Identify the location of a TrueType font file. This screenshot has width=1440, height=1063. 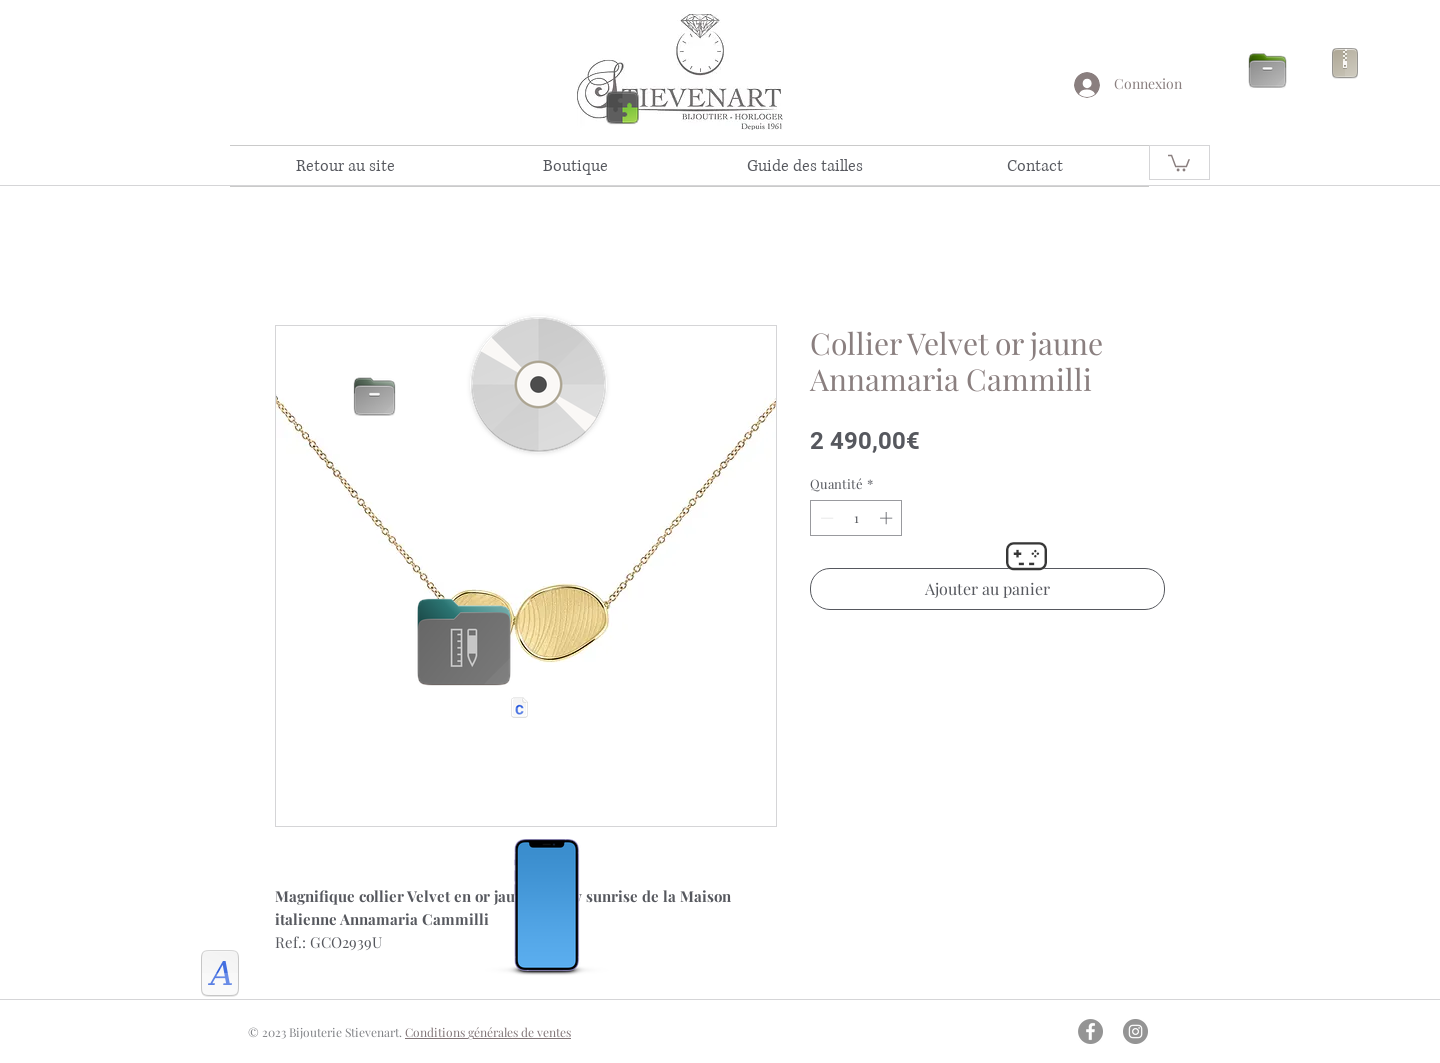
(220, 973).